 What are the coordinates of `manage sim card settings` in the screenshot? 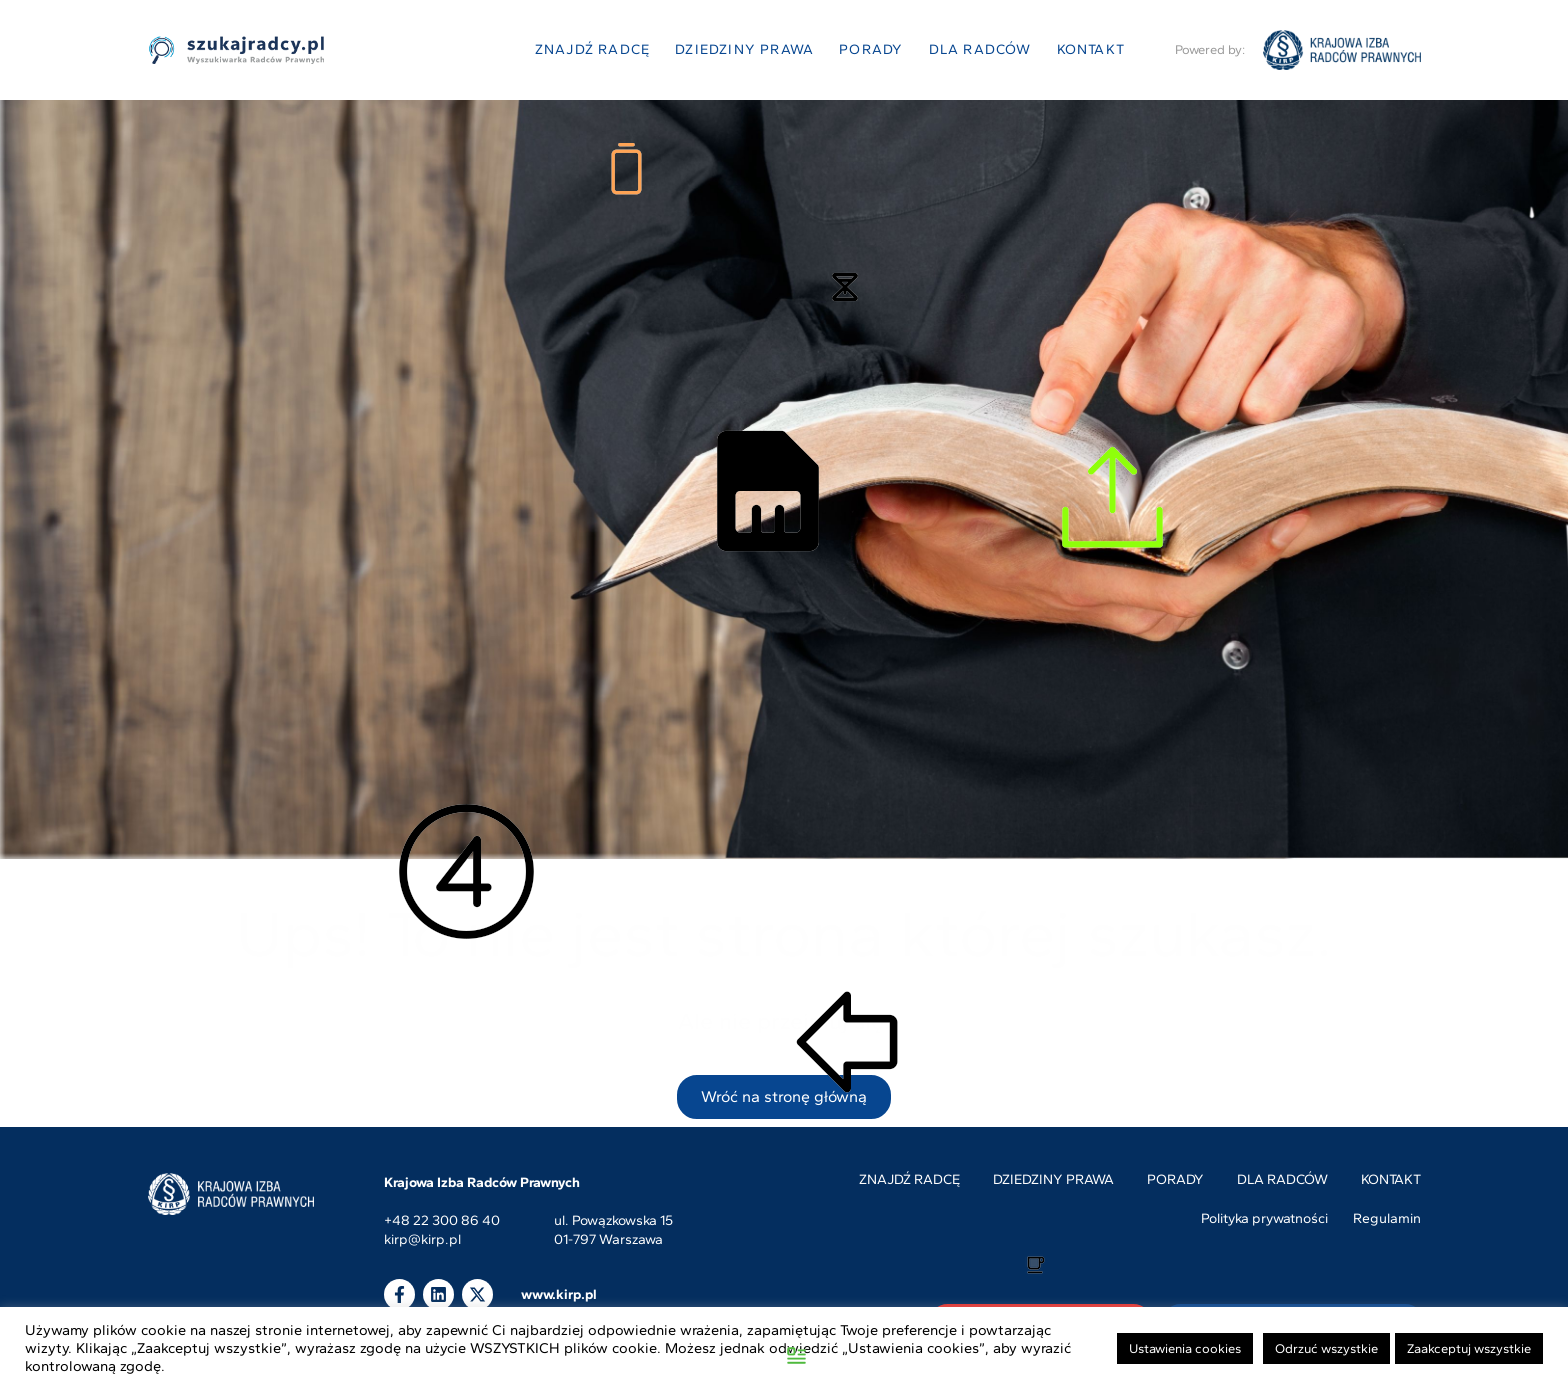 It's located at (768, 491).